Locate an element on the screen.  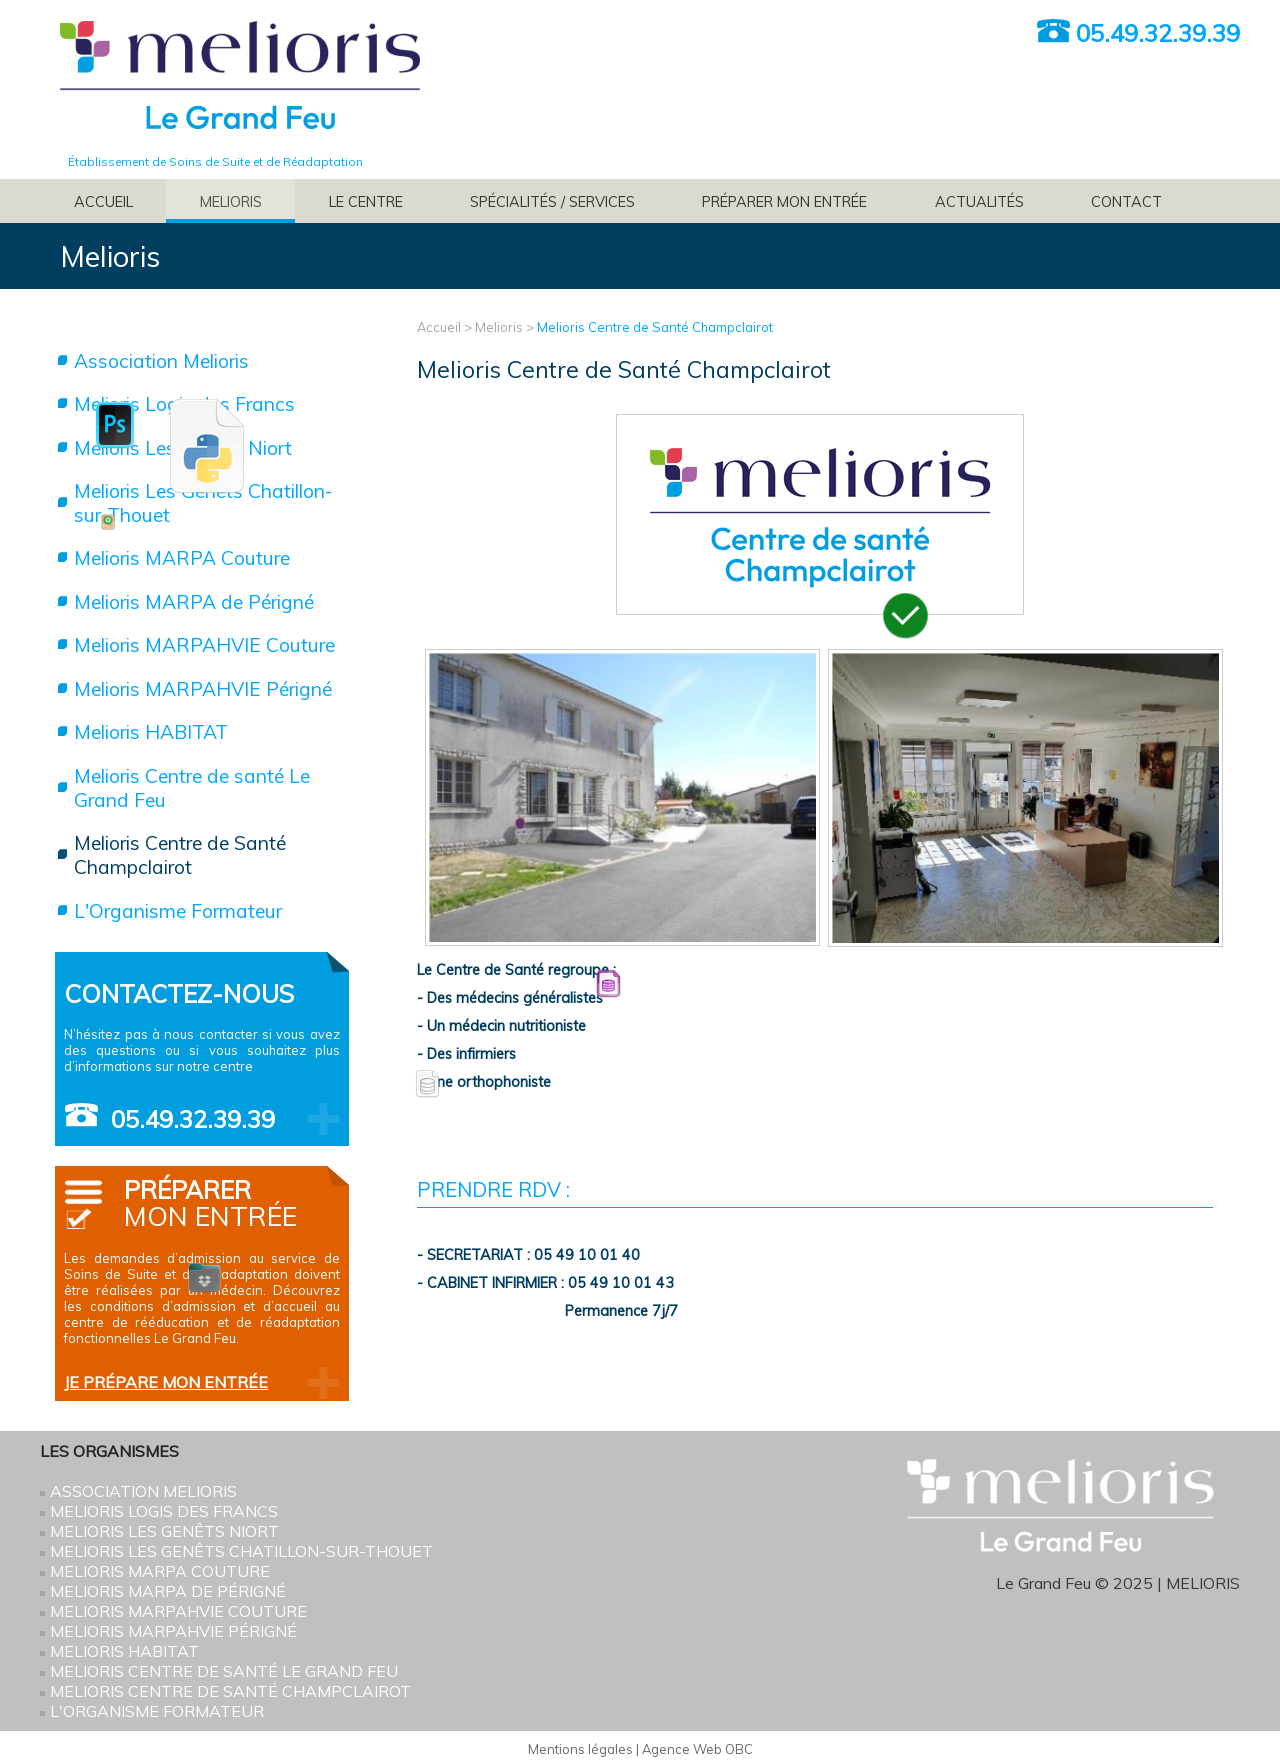
adobe photoshop file type indicator is located at coordinates (115, 425).